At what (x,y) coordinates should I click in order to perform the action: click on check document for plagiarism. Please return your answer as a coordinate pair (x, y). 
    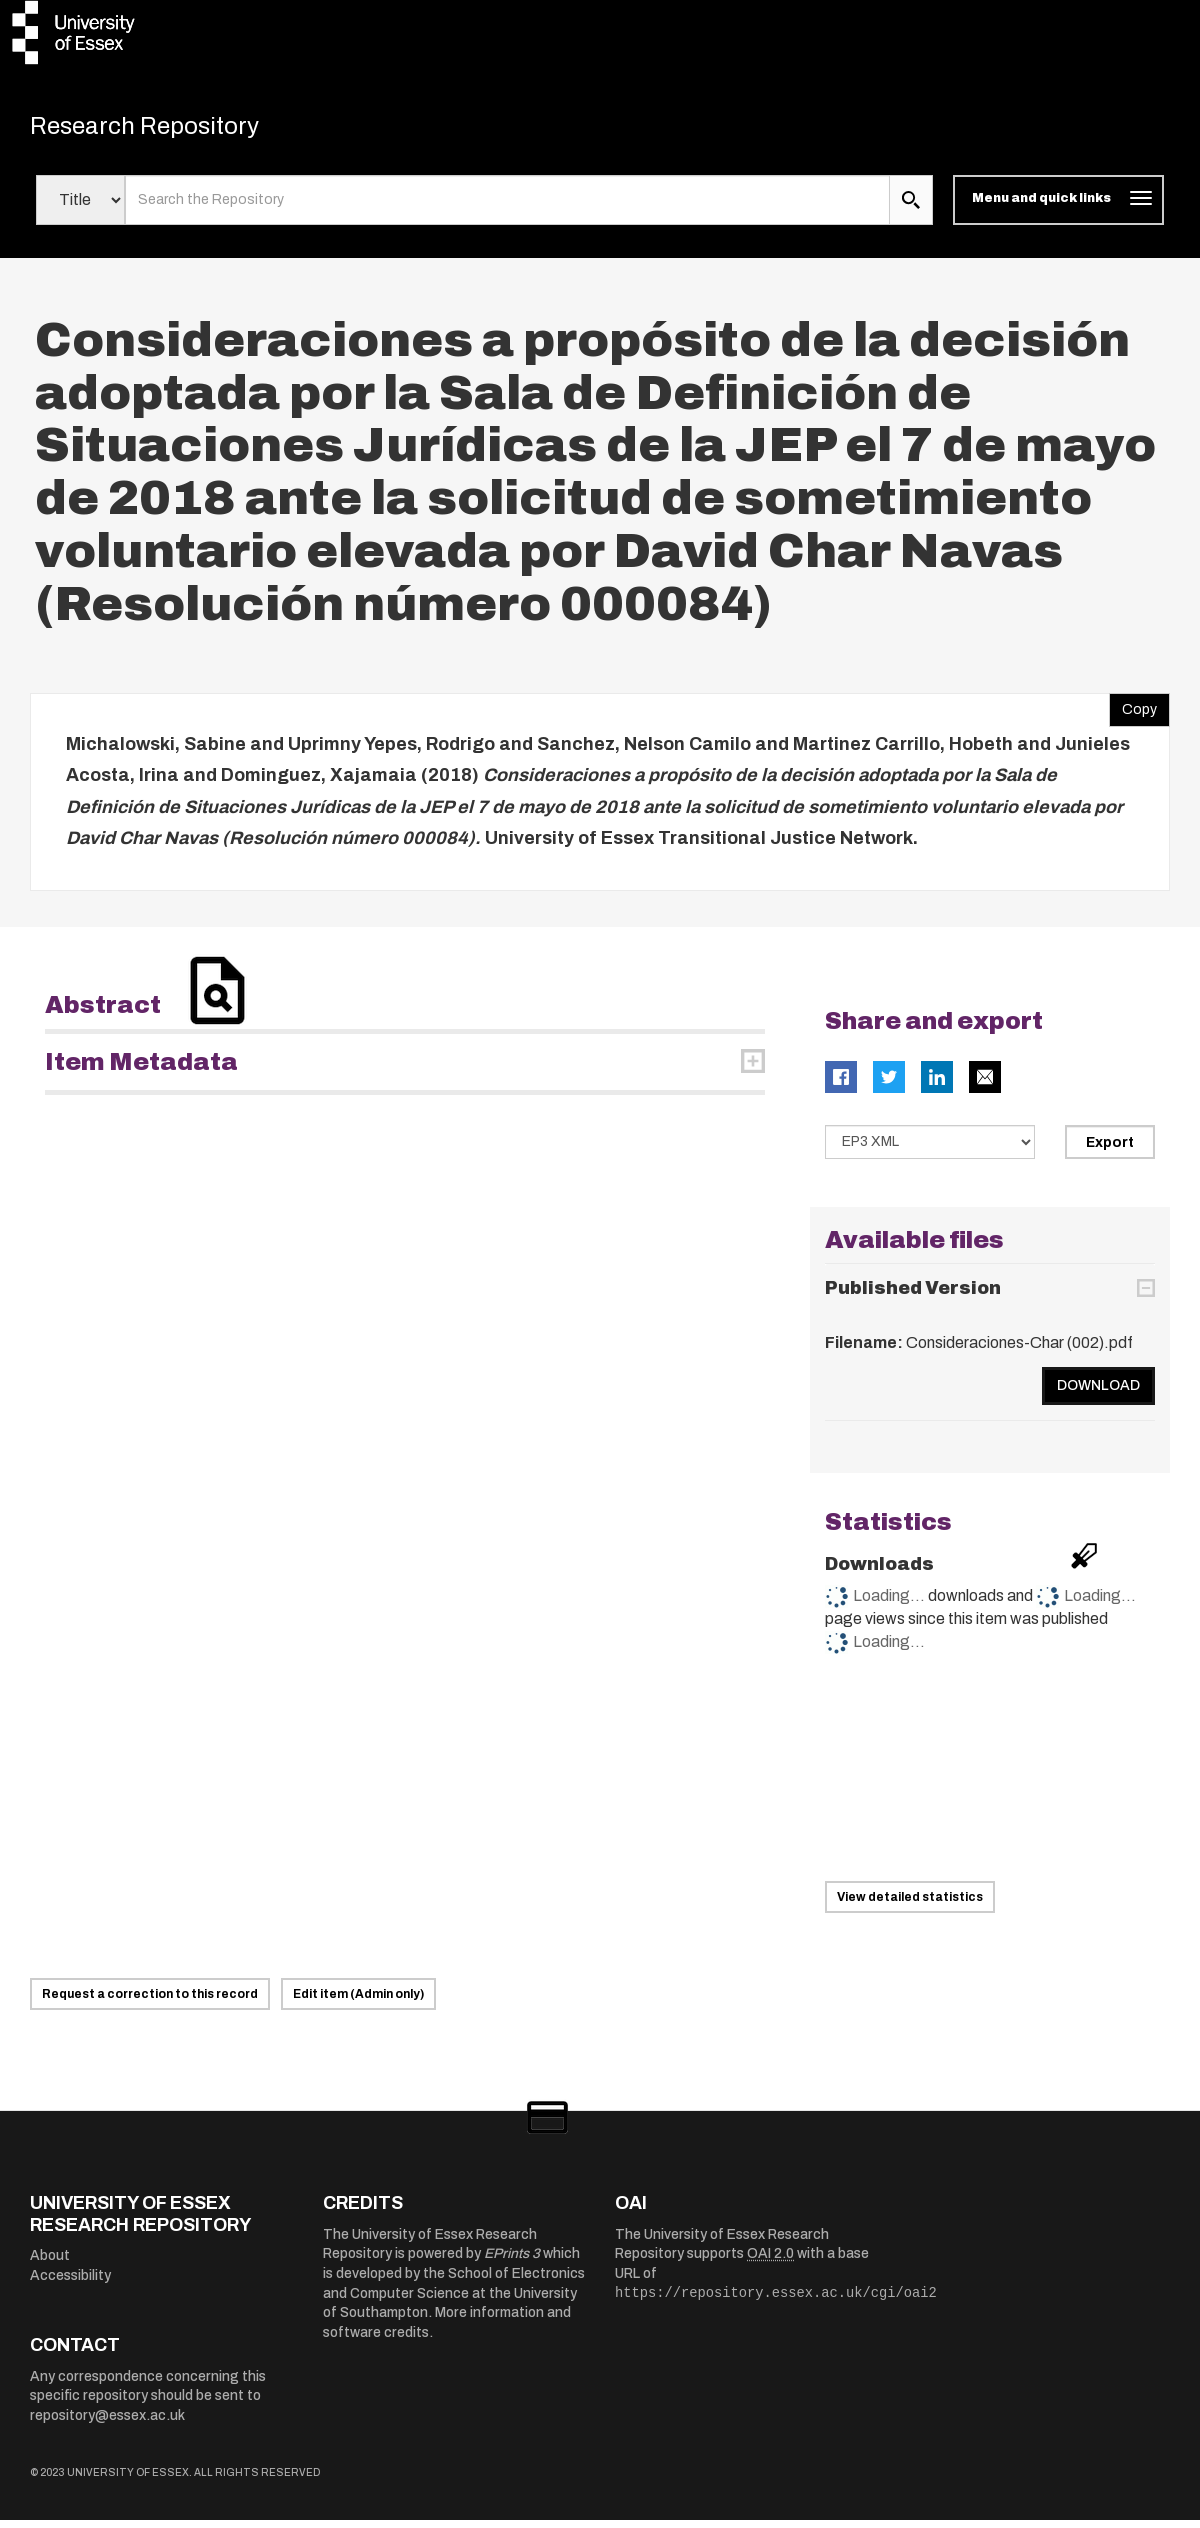
    Looking at the image, I should click on (217, 990).